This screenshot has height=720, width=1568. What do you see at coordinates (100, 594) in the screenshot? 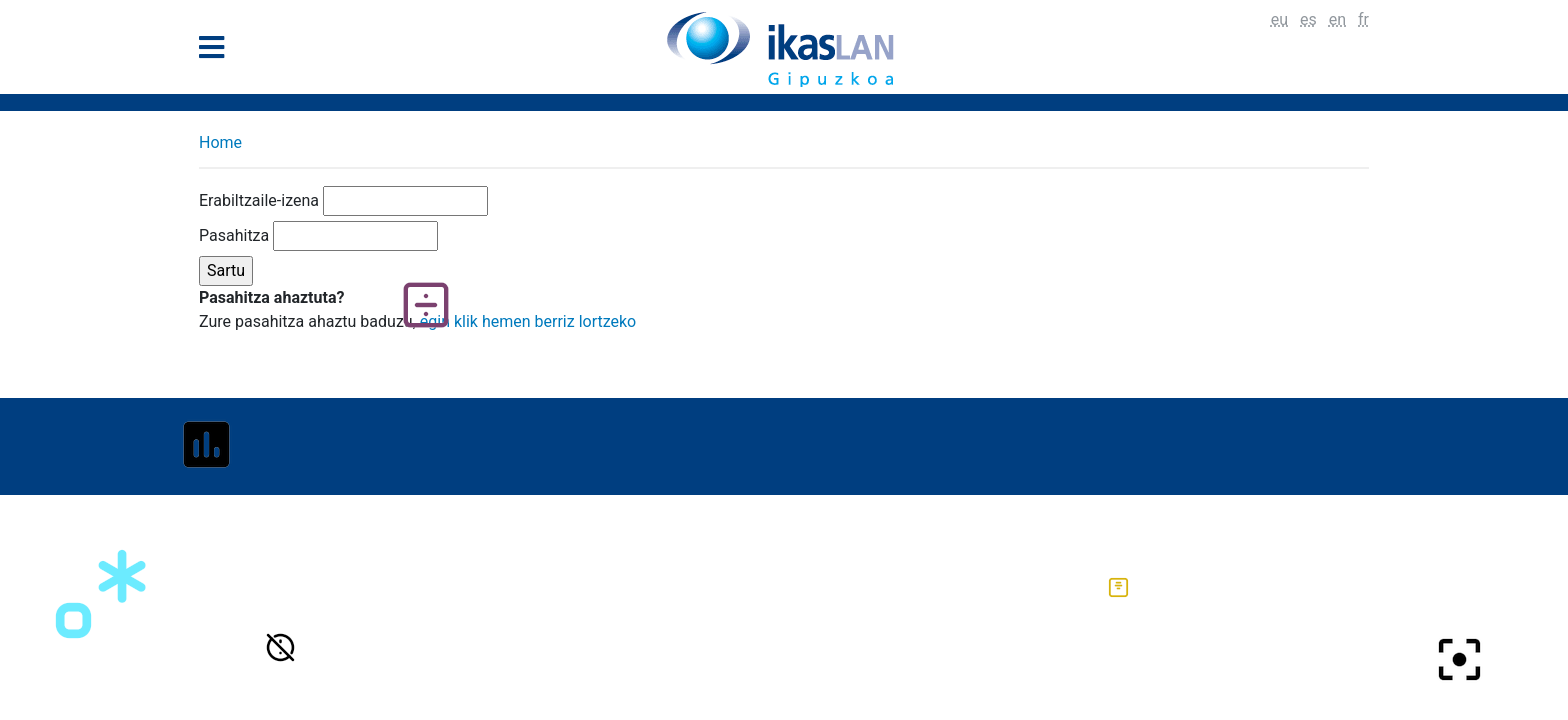
I see `access regular expression search options` at bounding box center [100, 594].